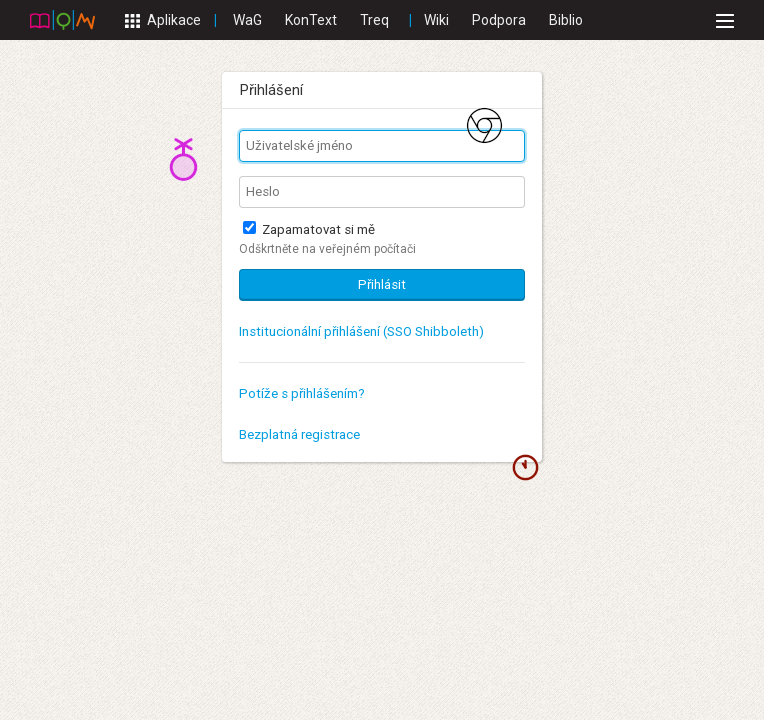 The height and width of the screenshot is (720, 764). Describe the element at coordinates (183, 159) in the screenshot. I see `indicates nonbinary gender identity option` at that location.